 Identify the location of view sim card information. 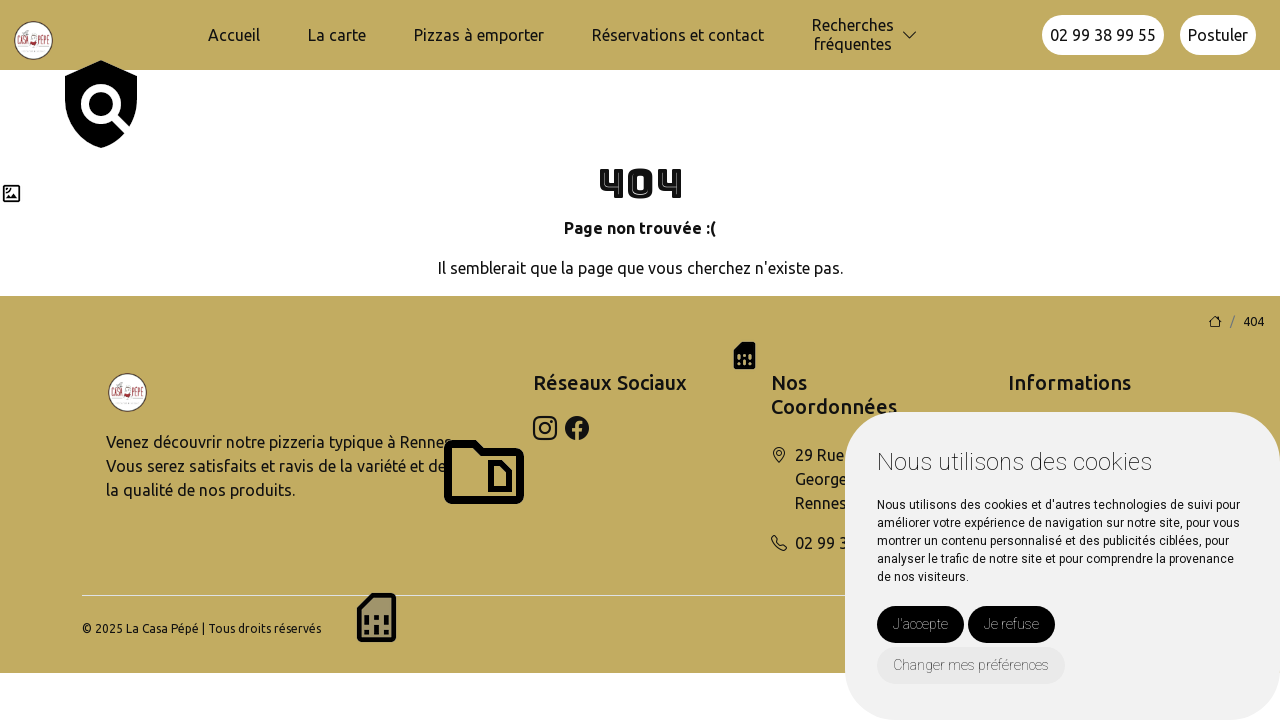
(376, 617).